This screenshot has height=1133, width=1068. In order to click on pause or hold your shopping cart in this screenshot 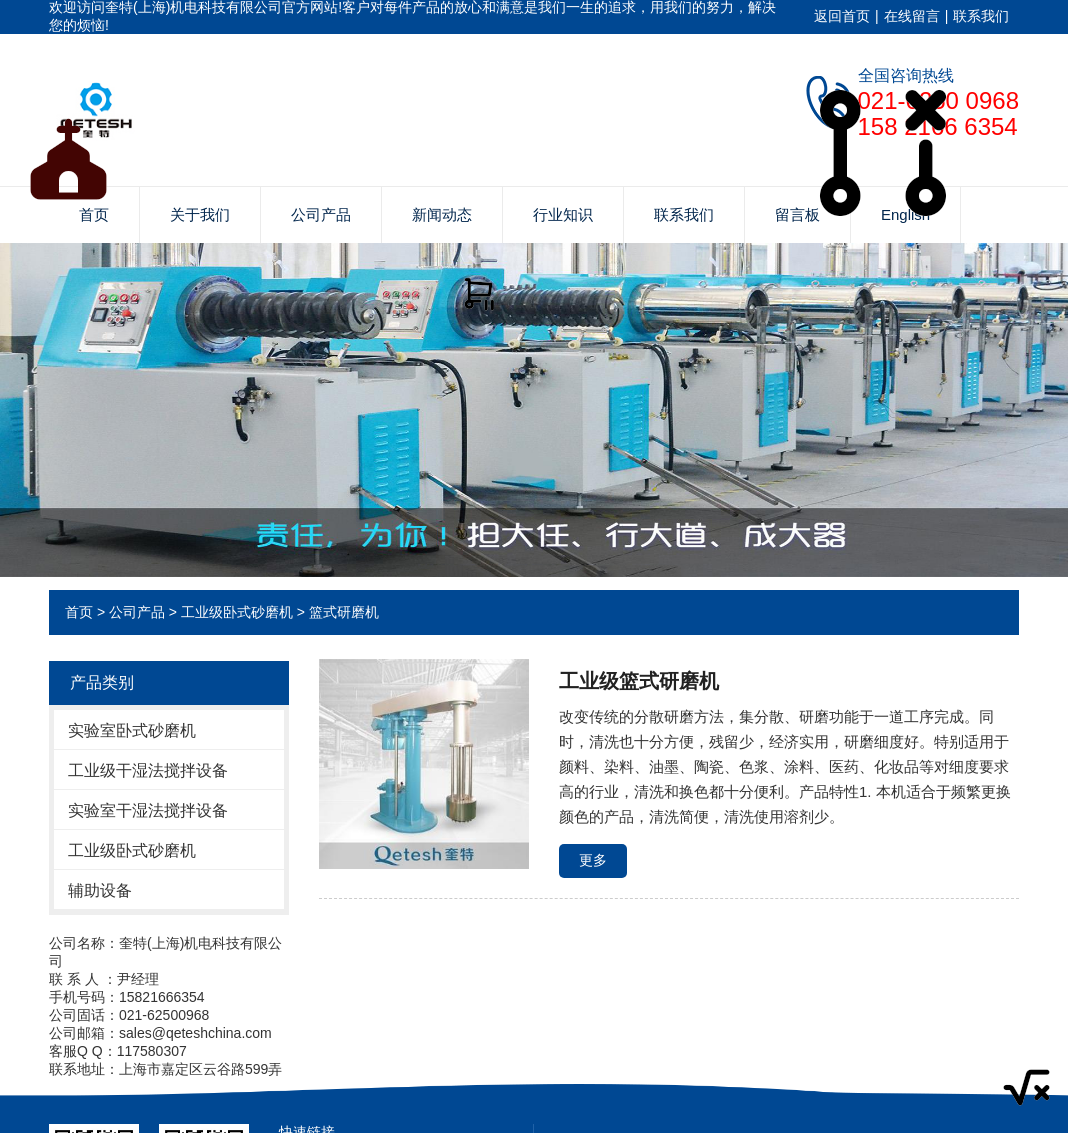, I will do `click(478, 293)`.